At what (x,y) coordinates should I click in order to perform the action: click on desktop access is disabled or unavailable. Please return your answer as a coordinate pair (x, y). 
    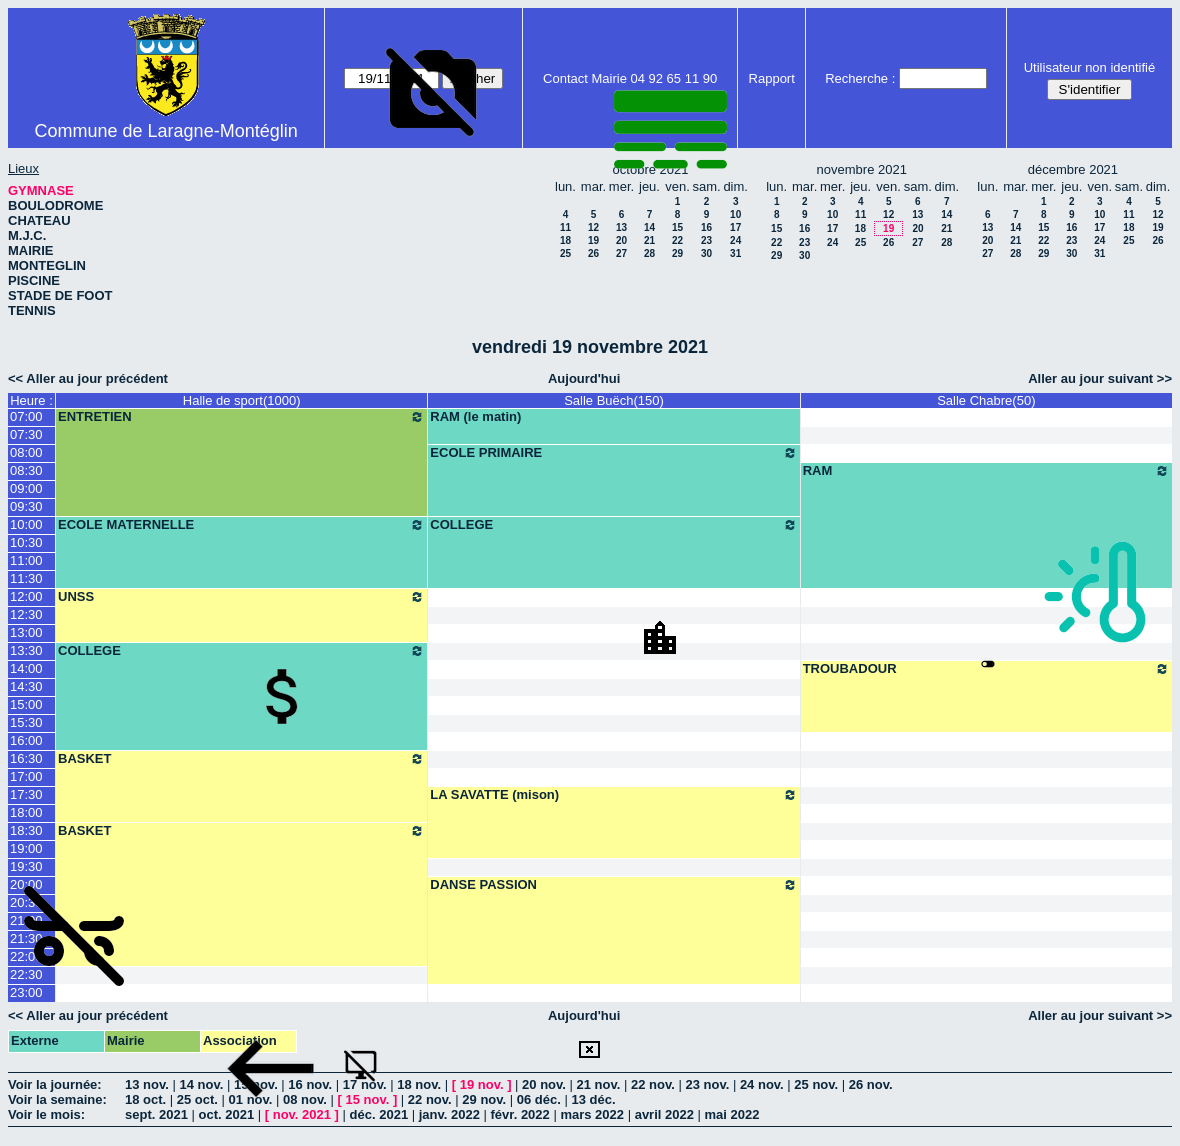
    Looking at the image, I should click on (361, 1065).